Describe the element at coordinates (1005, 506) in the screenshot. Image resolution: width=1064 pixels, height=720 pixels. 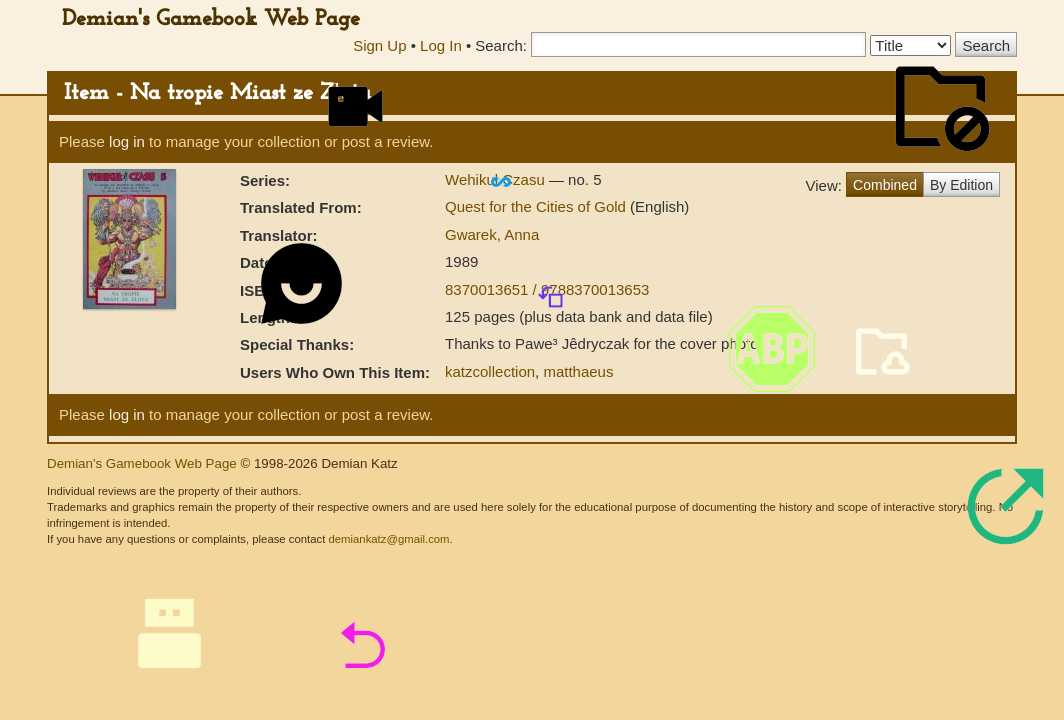
I see `share this content` at that location.